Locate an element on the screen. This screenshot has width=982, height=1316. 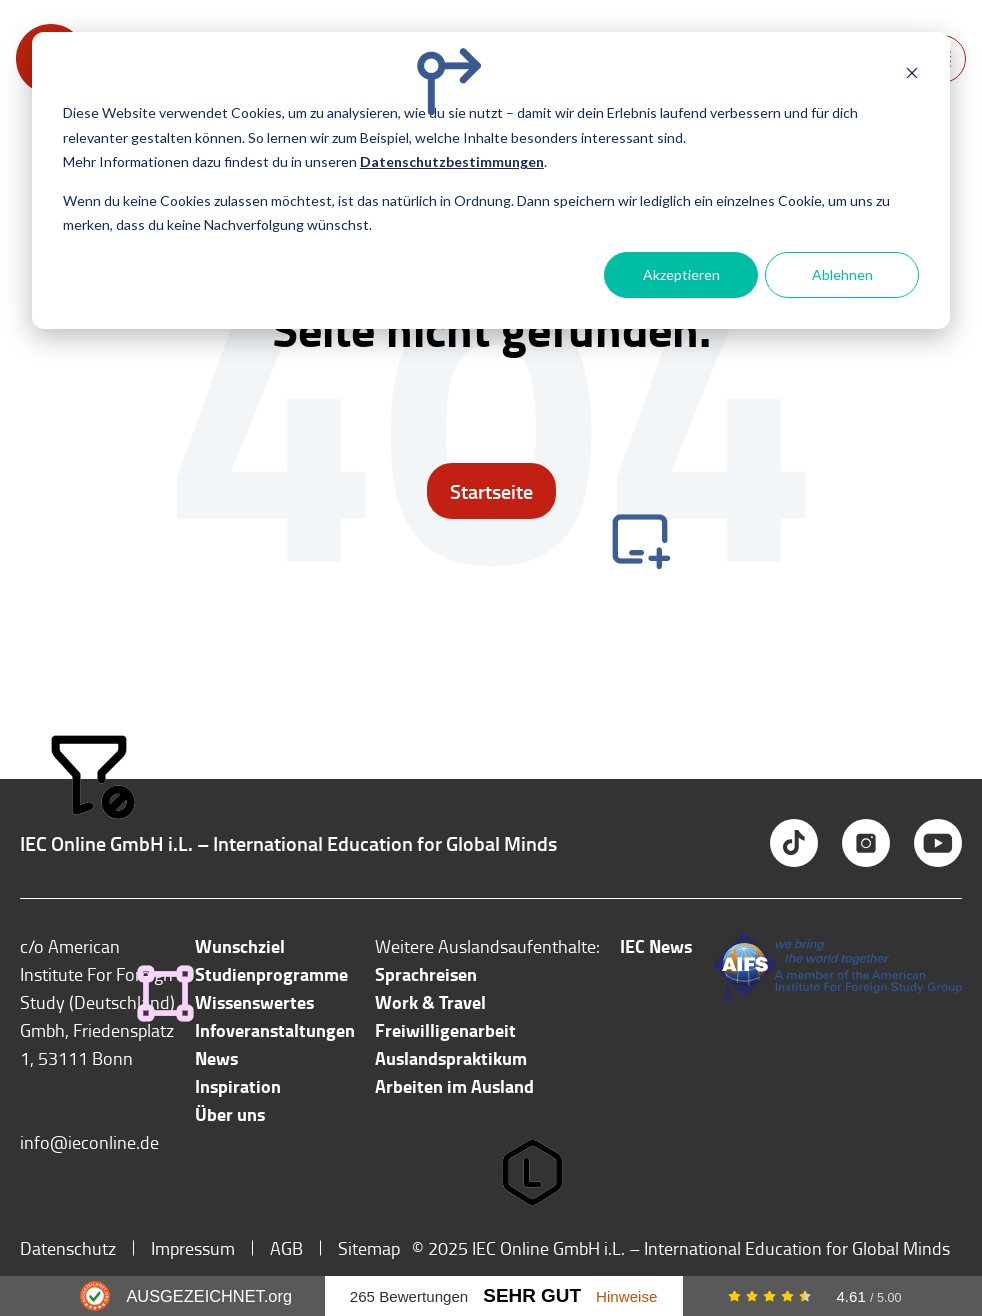
clear all active filters is located at coordinates (89, 773).